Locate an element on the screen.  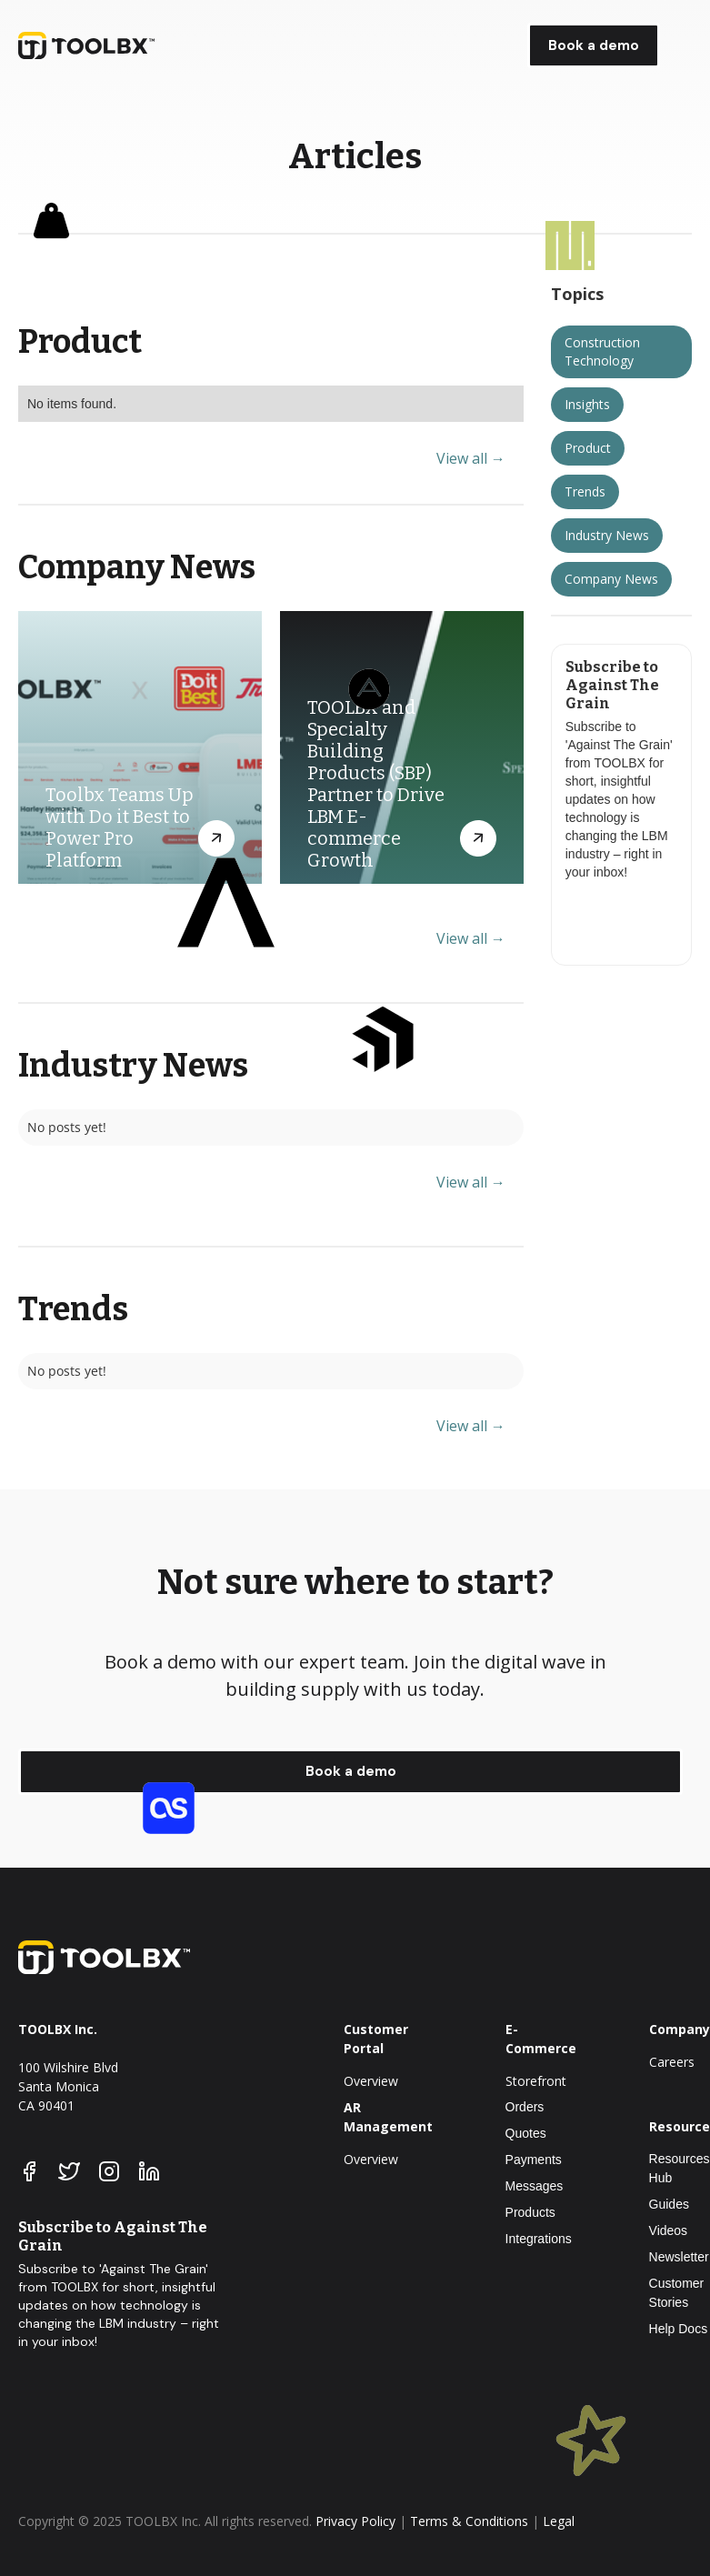
visit teratail programming Q&A community is located at coordinates (225, 902).